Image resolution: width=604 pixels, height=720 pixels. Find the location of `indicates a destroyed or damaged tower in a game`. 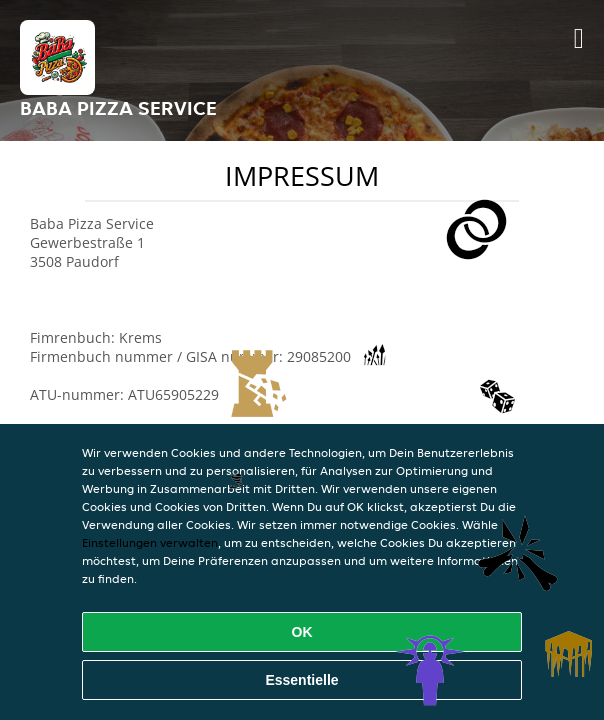

indicates a destroyed or damaged tower in a game is located at coordinates (255, 383).